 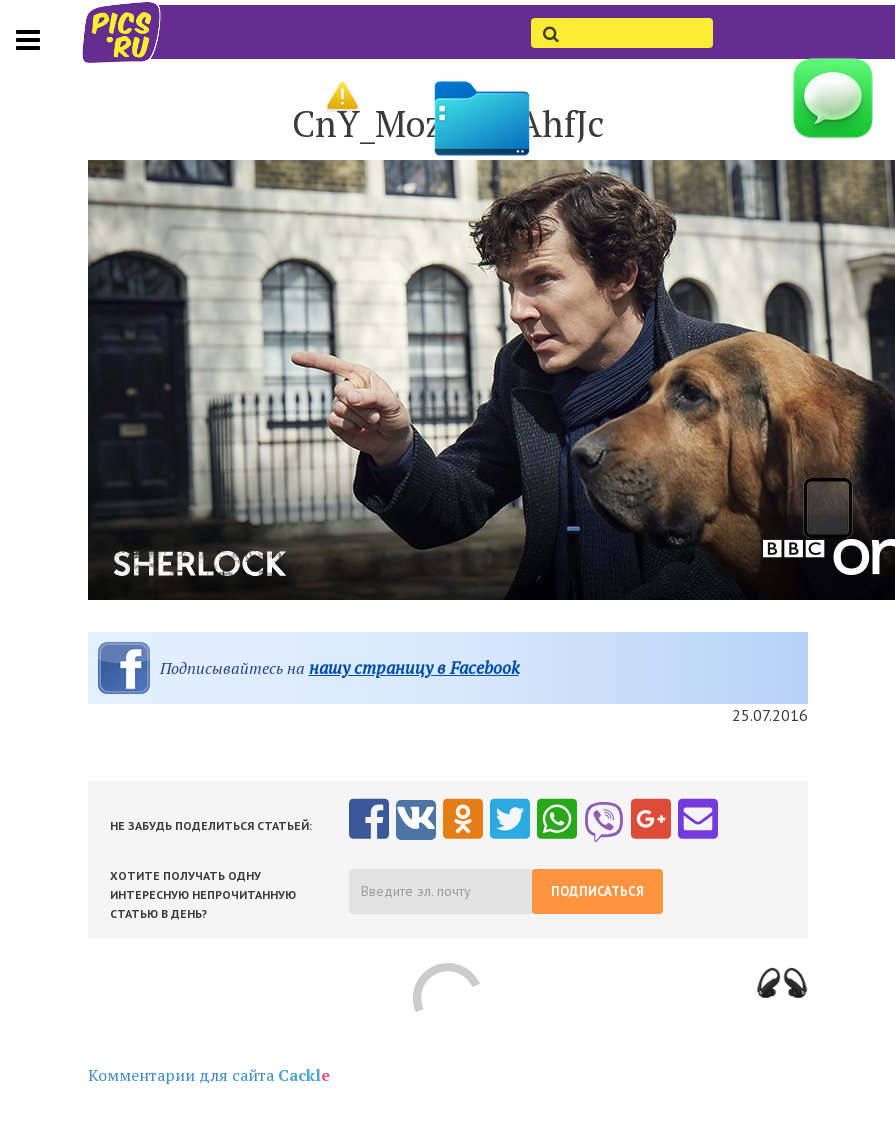 I want to click on iPad device with Face ID in sidebar navigation, so click(x=828, y=508).